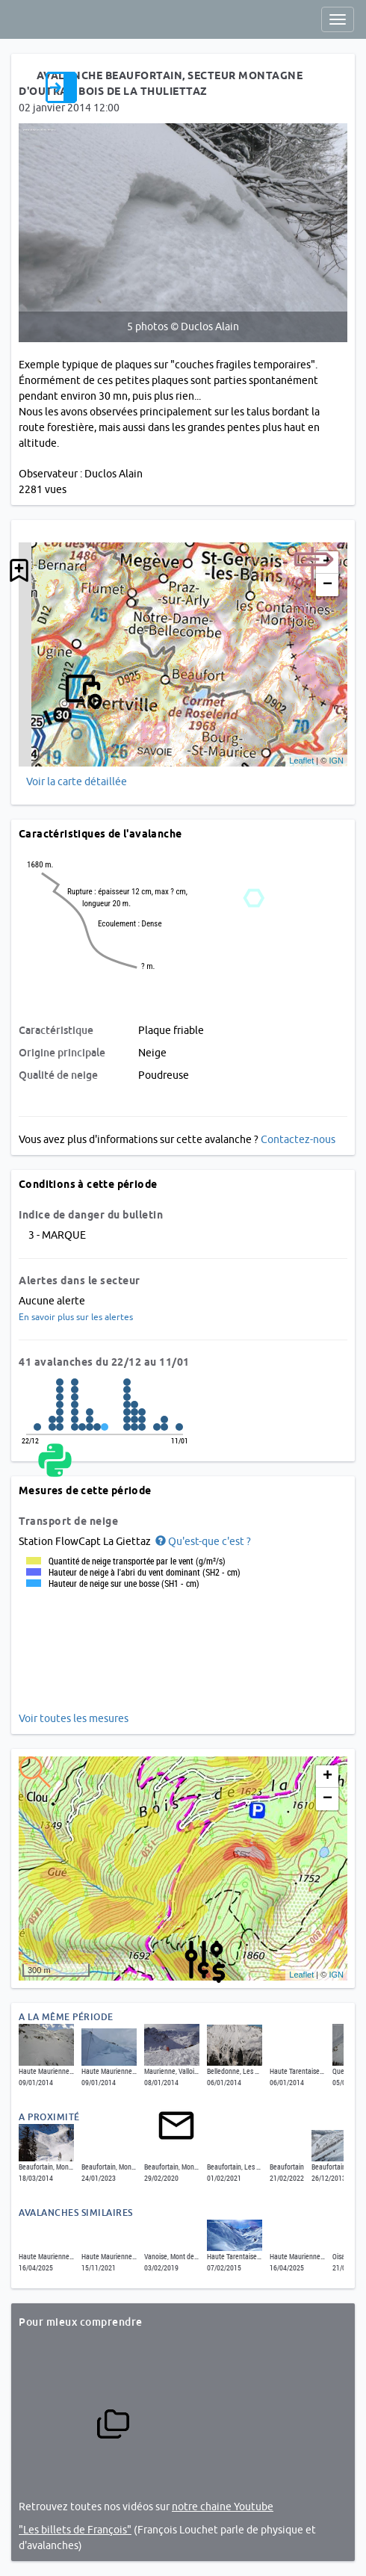 The width and height of the screenshot is (366, 2576). What do you see at coordinates (314, 566) in the screenshot?
I see `view project milestones` at bounding box center [314, 566].